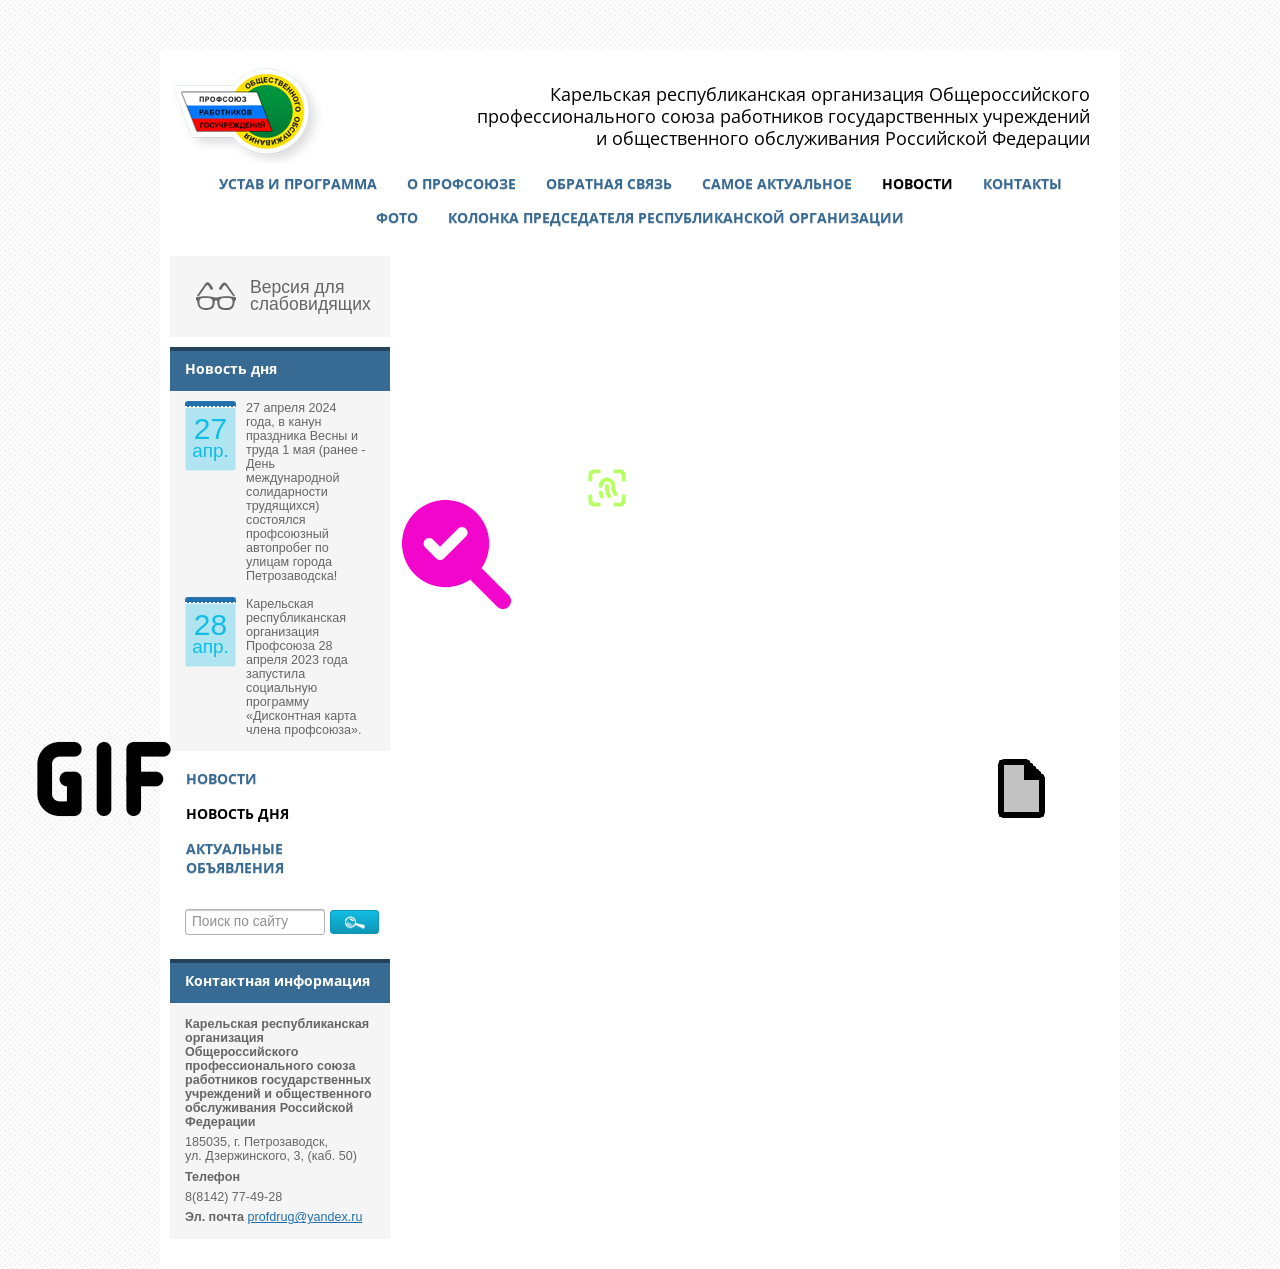 This screenshot has height=1269, width=1280. What do you see at coordinates (1021, 788) in the screenshot?
I see `insert or attach a file` at bounding box center [1021, 788].